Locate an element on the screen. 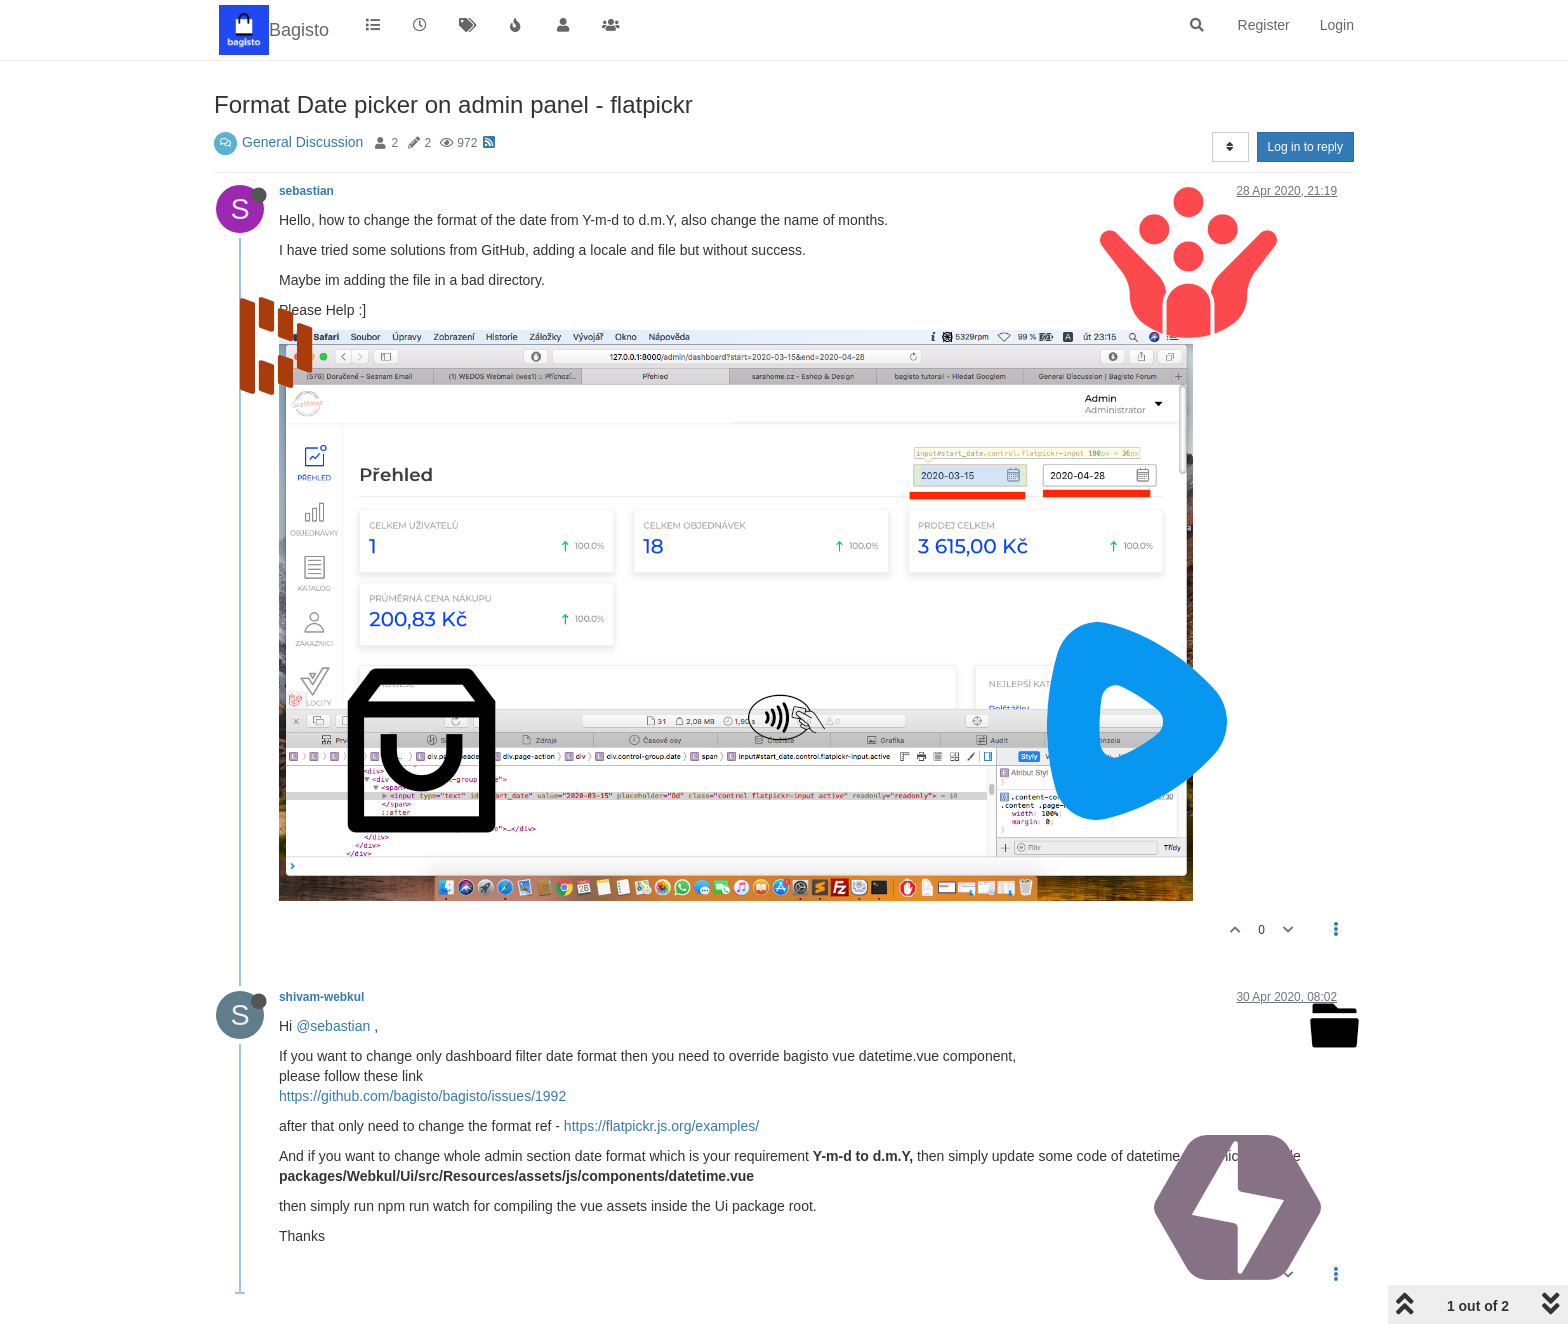 This screenshot has width=1568, height=1324. open folder to view contents is located at coordinates (1334, 1025).